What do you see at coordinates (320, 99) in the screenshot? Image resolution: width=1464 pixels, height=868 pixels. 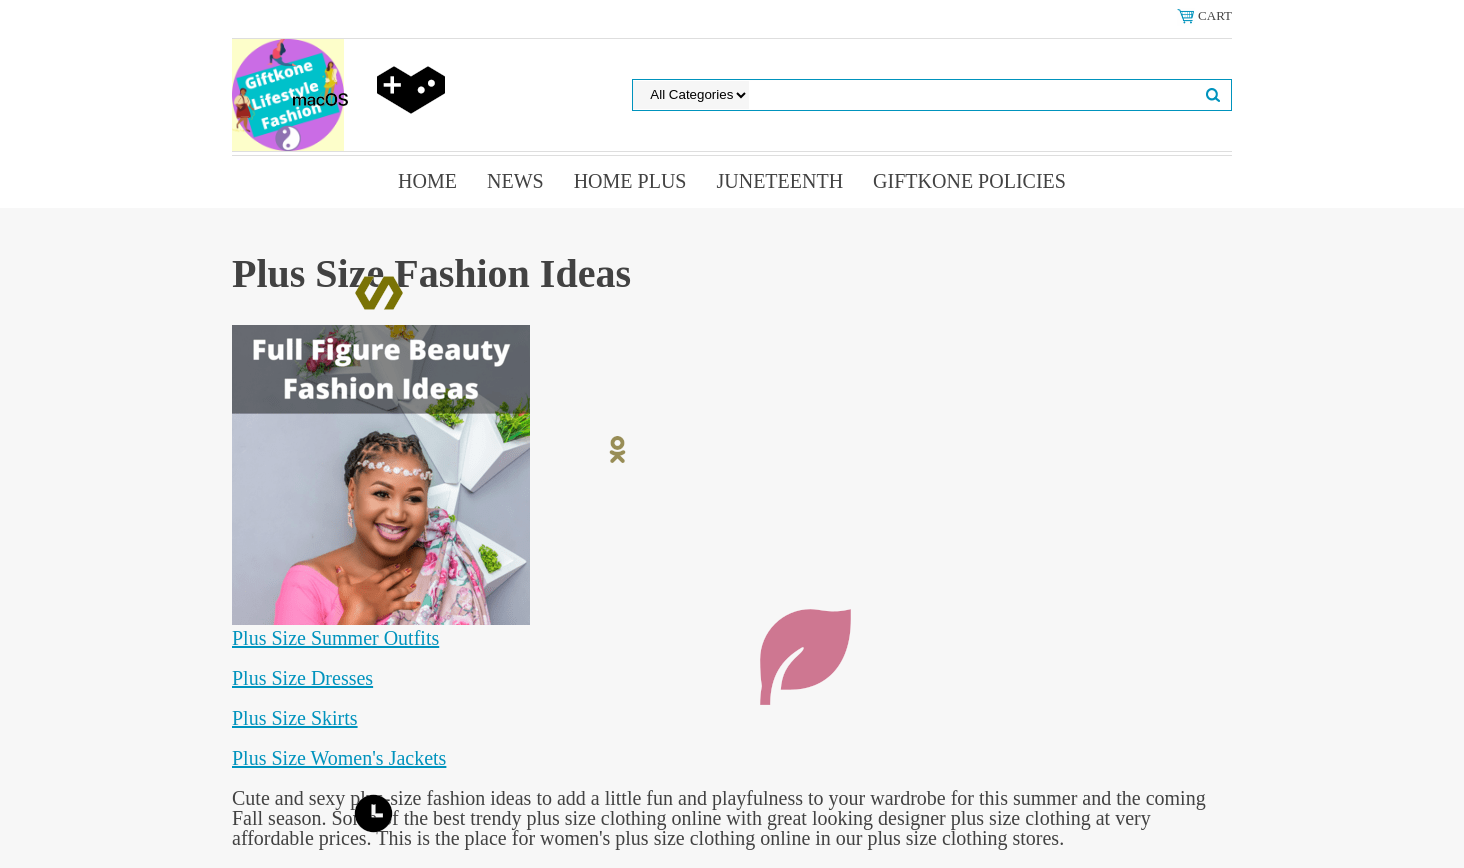 I see `indicates macOS operating system compatibility` at bounding box center [320, 99].